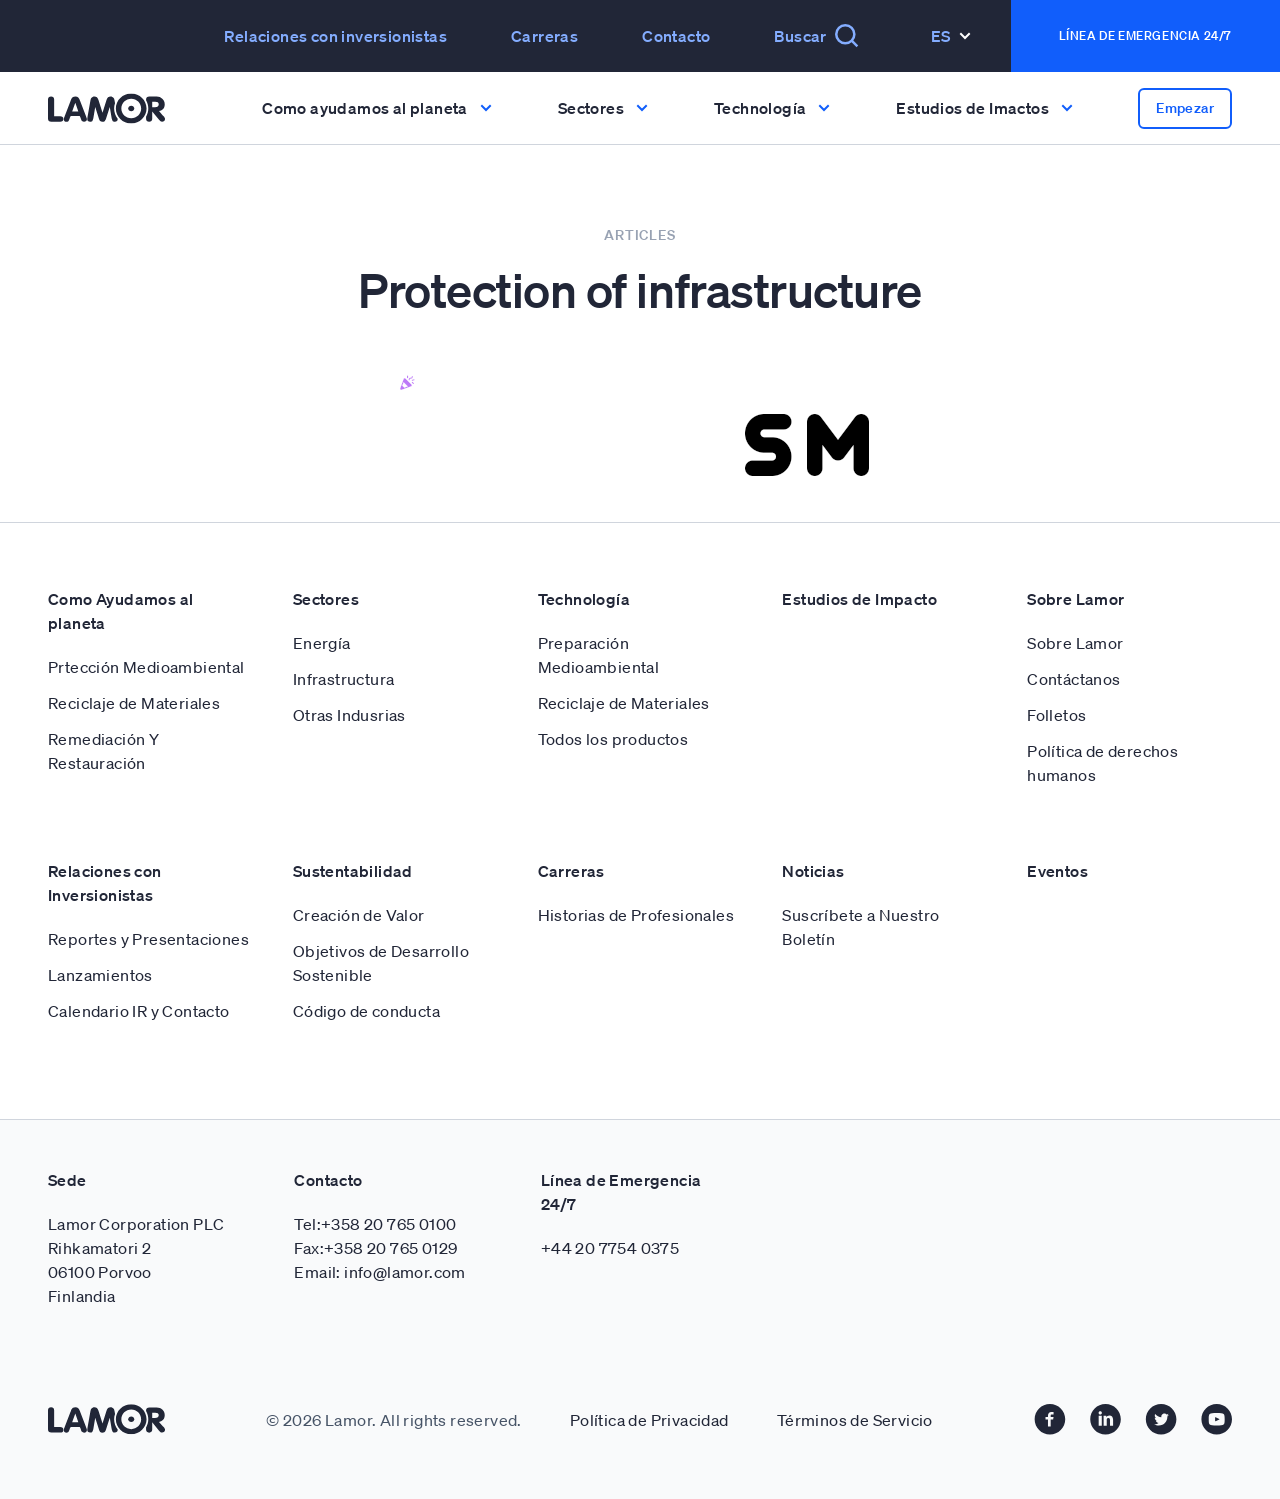 The height and width of the screenshot is (1499, 1280). What do you see at coordinates (406, 383) in the screenshot?
I see `celebration or success notification` at bounding box center [406, 383].